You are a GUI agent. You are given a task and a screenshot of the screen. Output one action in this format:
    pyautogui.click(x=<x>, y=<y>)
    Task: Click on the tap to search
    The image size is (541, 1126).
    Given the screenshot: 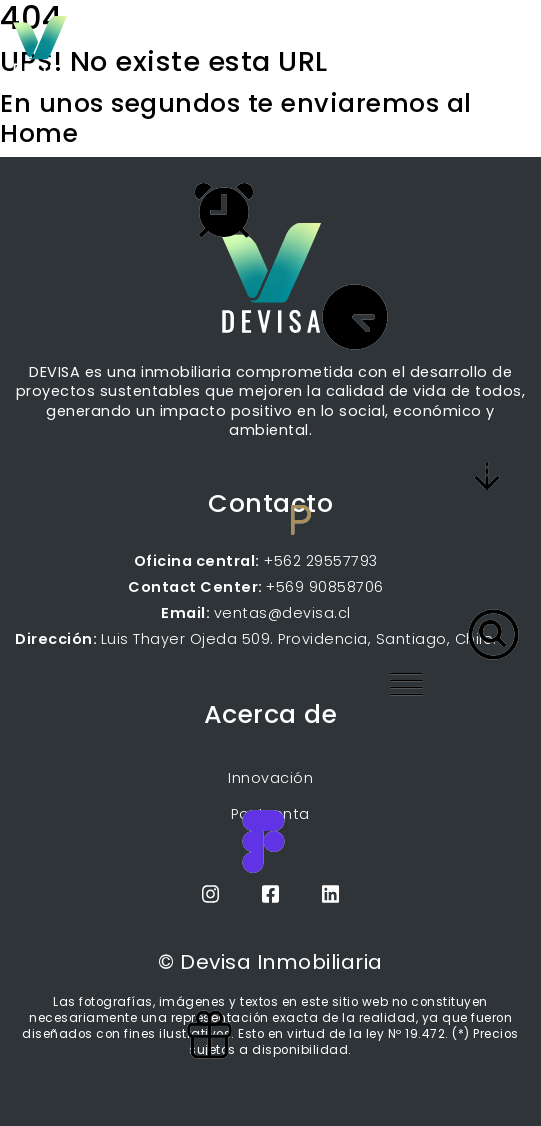 What is the action you would take?
    pyautogui.click(x=493, y=634)
    